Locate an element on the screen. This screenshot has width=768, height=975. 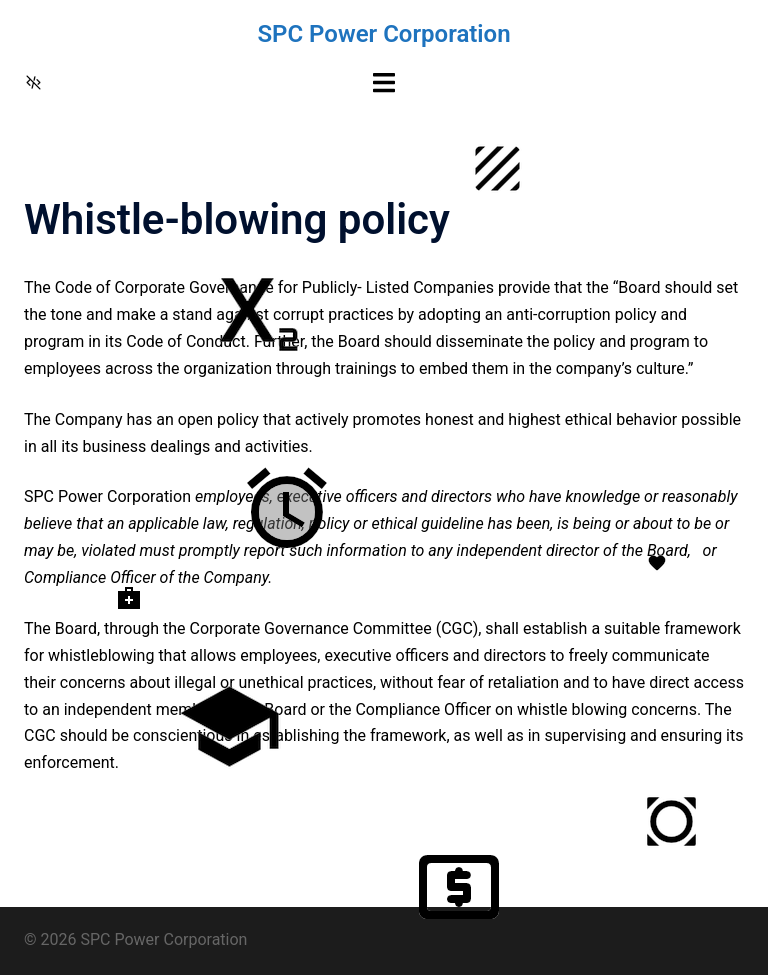
access education or school-related content is located at coordinates (229, 726).